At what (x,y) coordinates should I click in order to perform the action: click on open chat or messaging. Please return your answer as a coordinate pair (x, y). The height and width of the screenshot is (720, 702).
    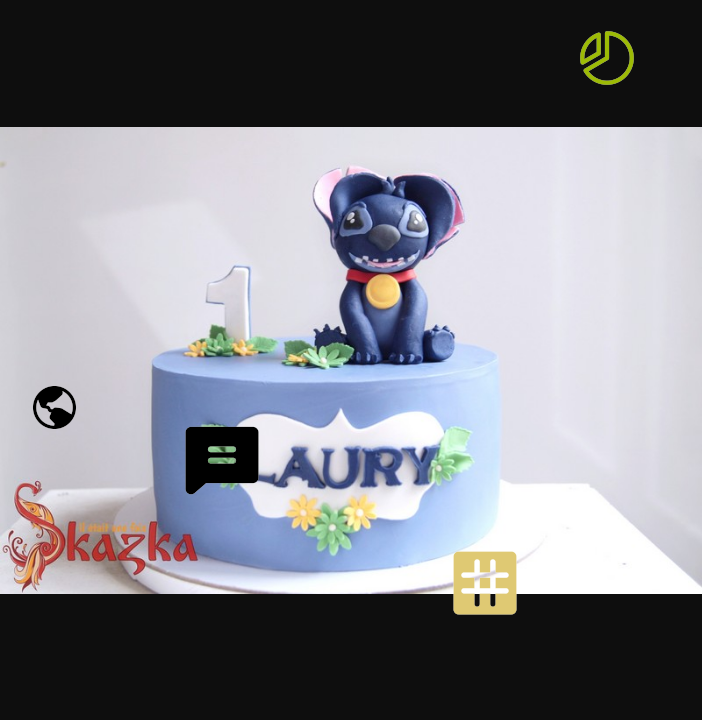
    Looking at the image, I should click on (222, 455).